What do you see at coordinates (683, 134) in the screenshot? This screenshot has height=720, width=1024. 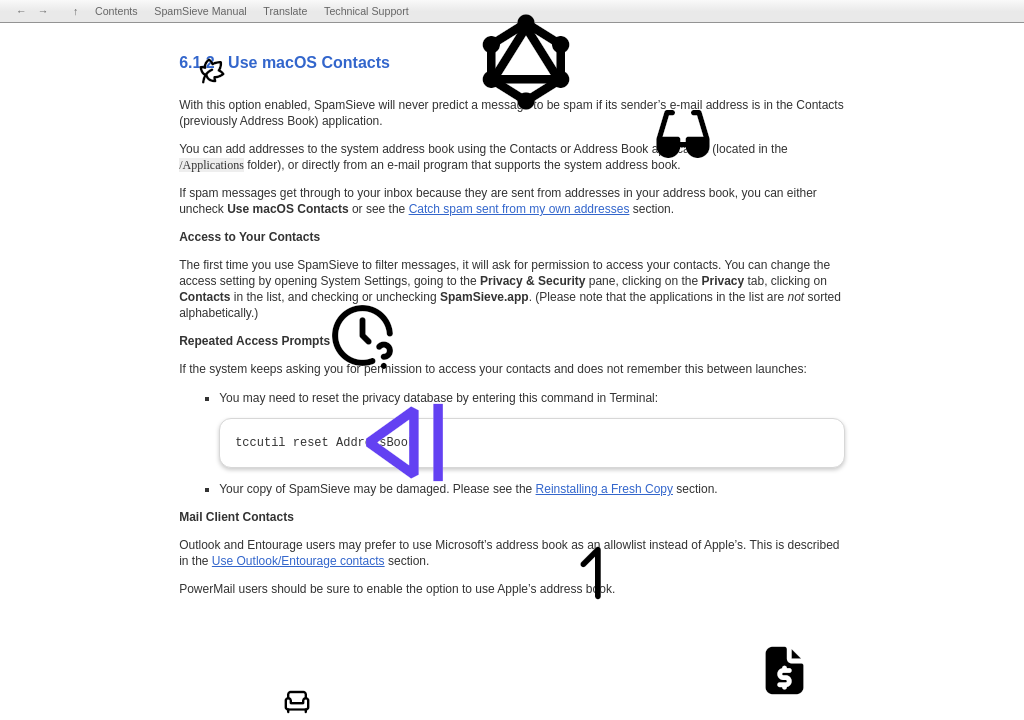 I see `toggle sun protection or outdoor mode` at bounding box center [683, 134].